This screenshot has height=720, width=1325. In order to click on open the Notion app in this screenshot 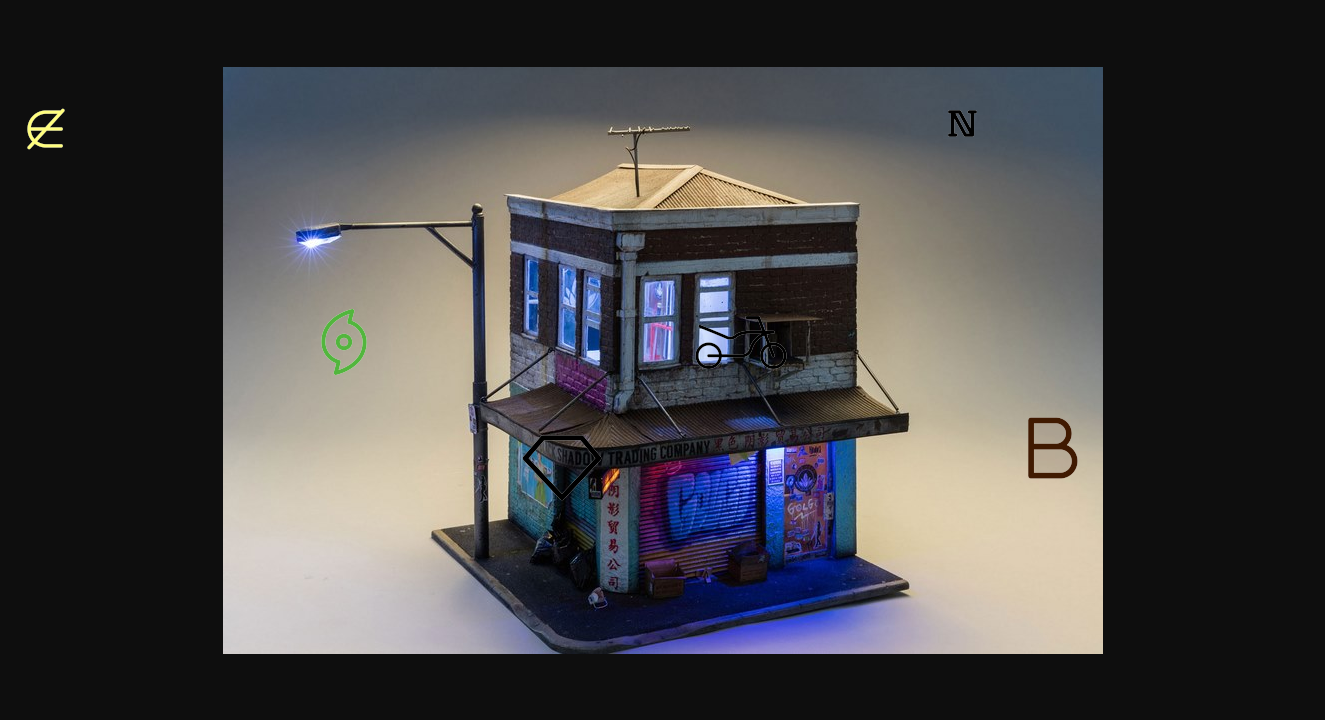, I will do `click(962, 123)`.